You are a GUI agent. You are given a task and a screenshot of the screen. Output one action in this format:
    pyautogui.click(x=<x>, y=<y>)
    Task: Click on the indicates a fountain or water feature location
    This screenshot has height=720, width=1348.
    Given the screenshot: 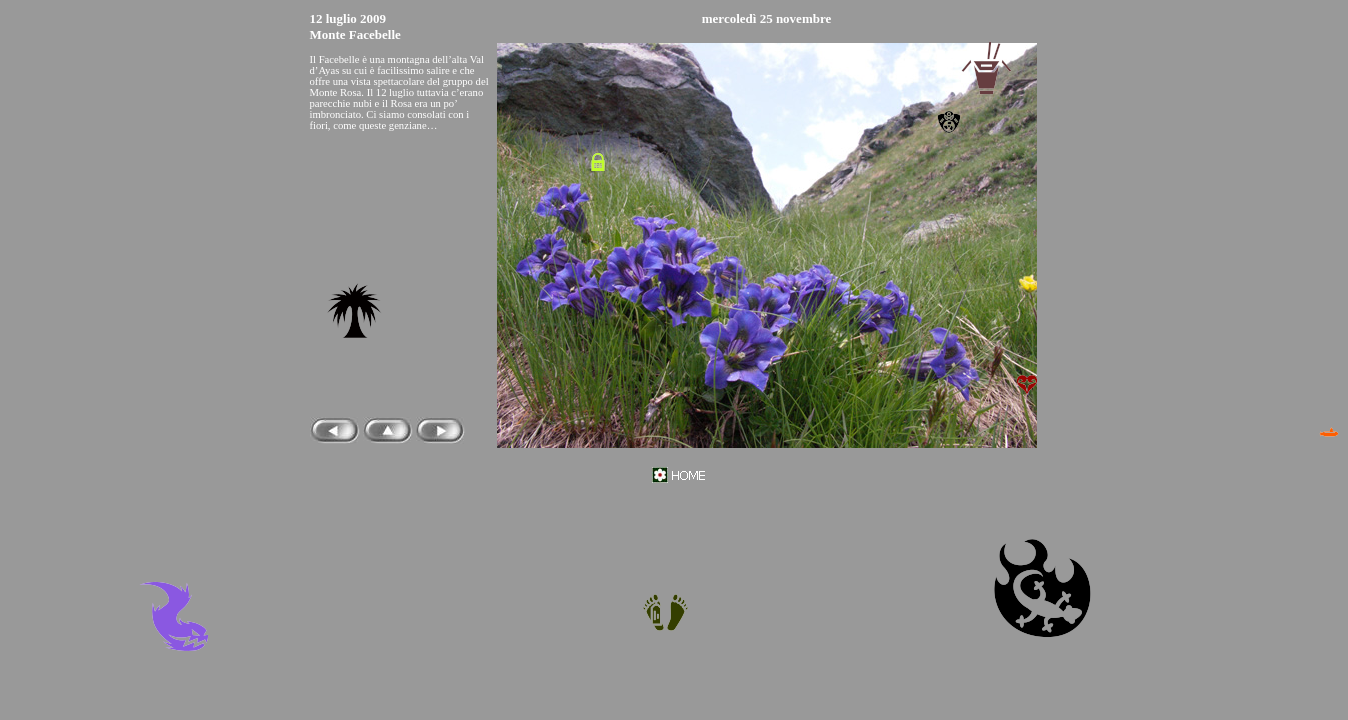 What is the action you would take?
    pyautogui.click(x=354, y=310)
    